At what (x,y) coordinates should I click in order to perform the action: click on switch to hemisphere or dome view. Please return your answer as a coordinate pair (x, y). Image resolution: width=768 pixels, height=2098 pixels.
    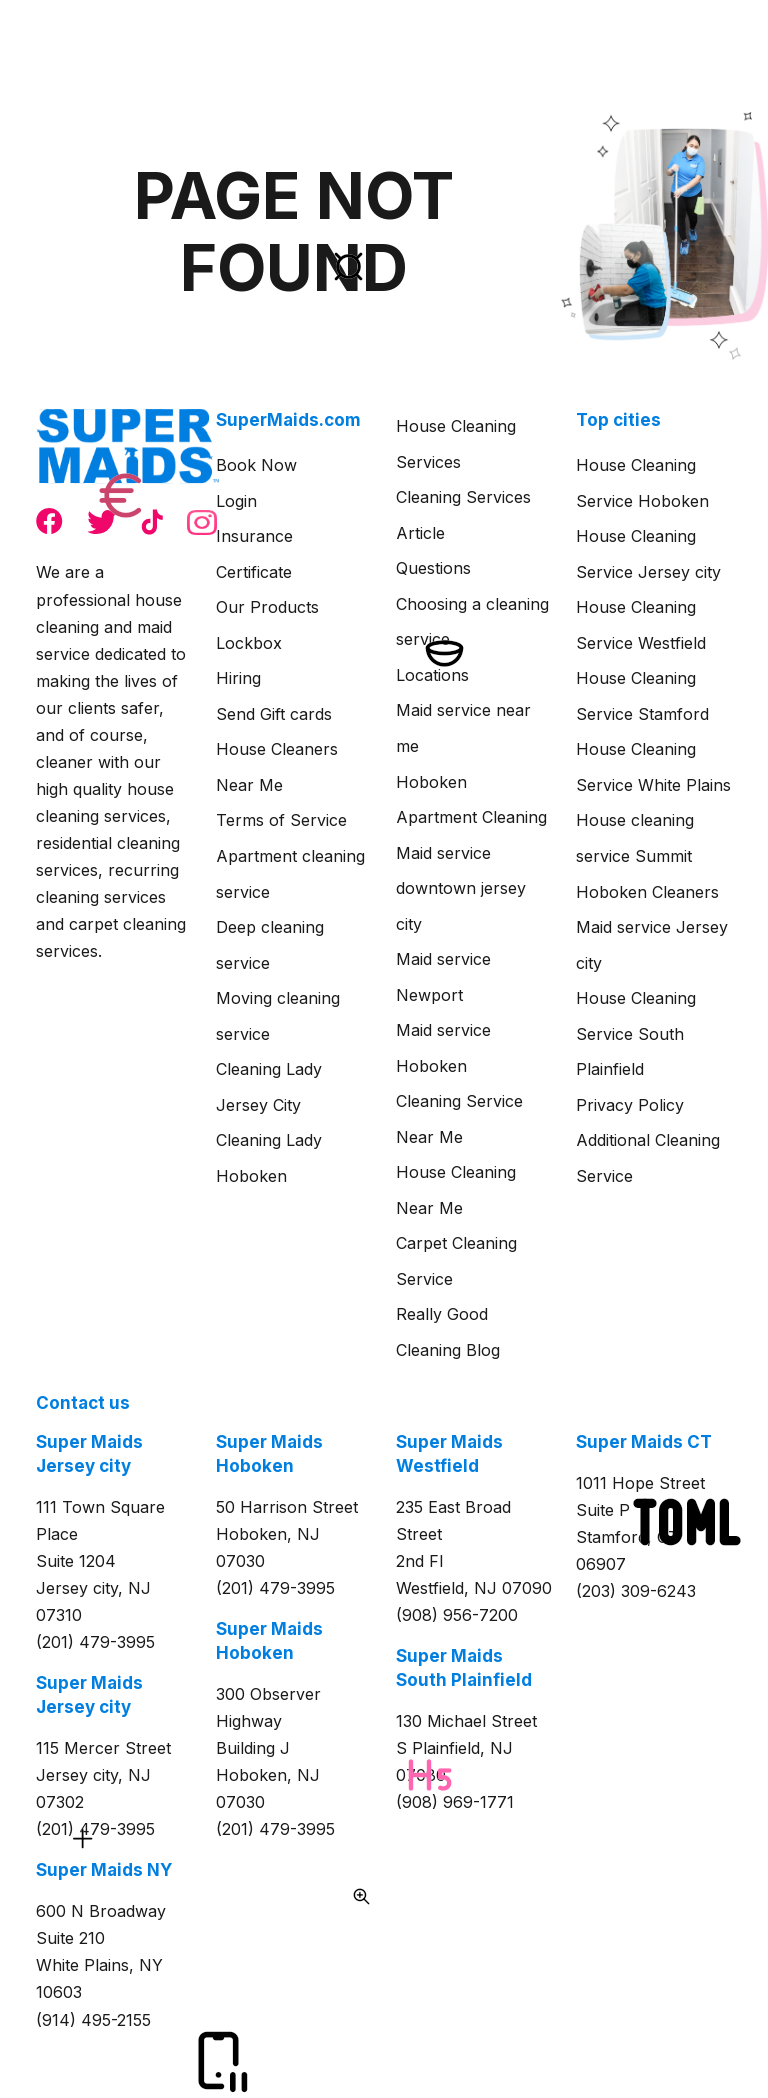
    Looking at the image, I should click on (444, 653).